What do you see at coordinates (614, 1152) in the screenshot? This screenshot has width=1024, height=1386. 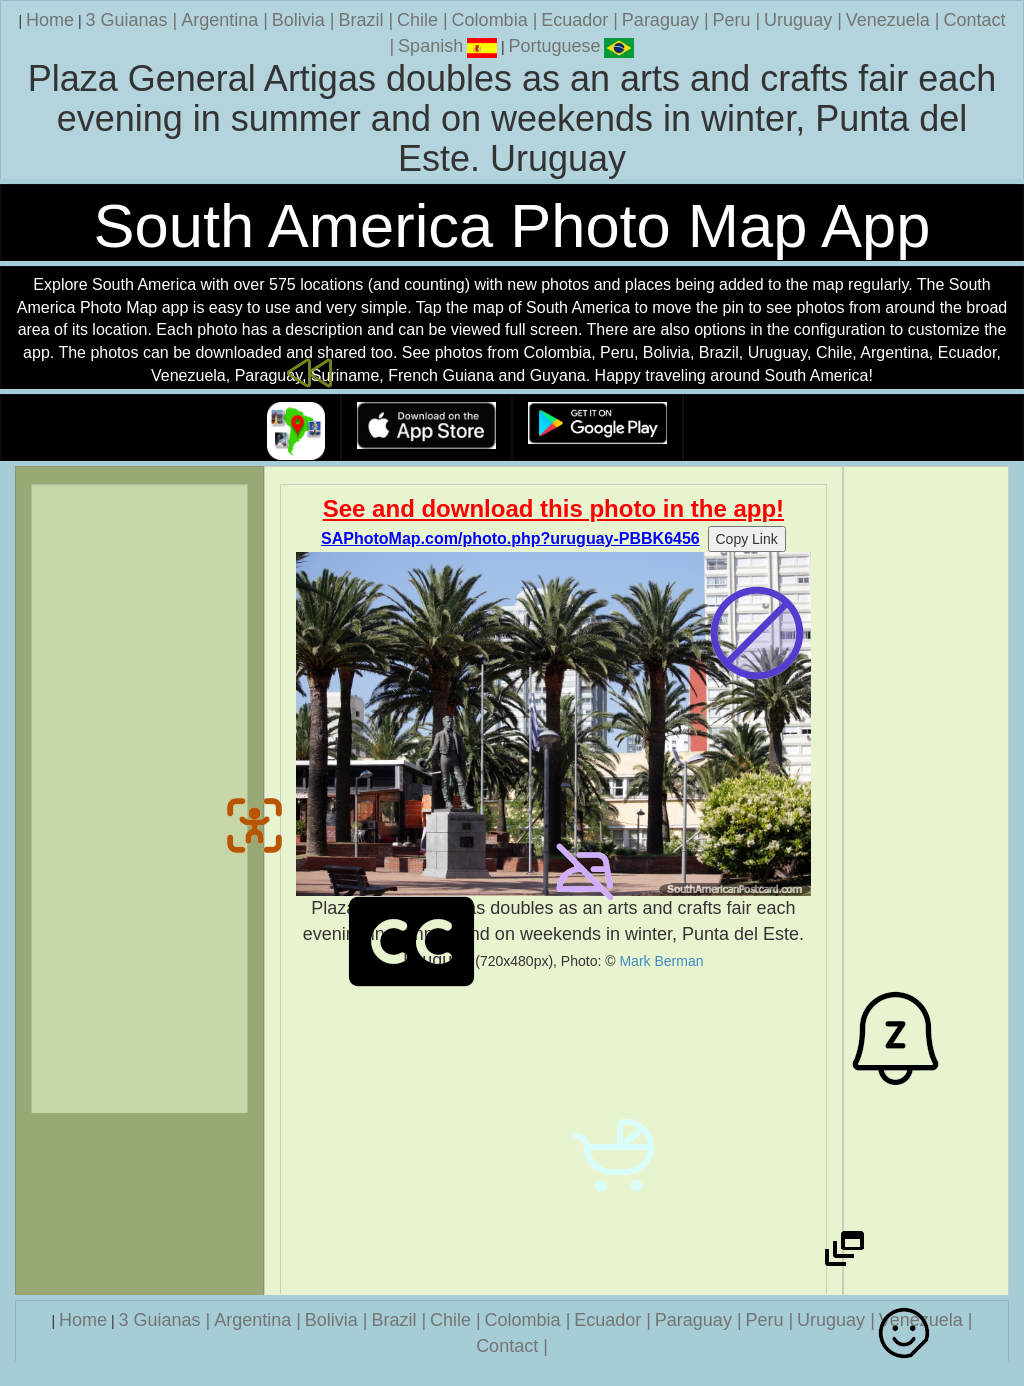 I see `access baby or parenting-related features` at bounding box center [614, 1152].